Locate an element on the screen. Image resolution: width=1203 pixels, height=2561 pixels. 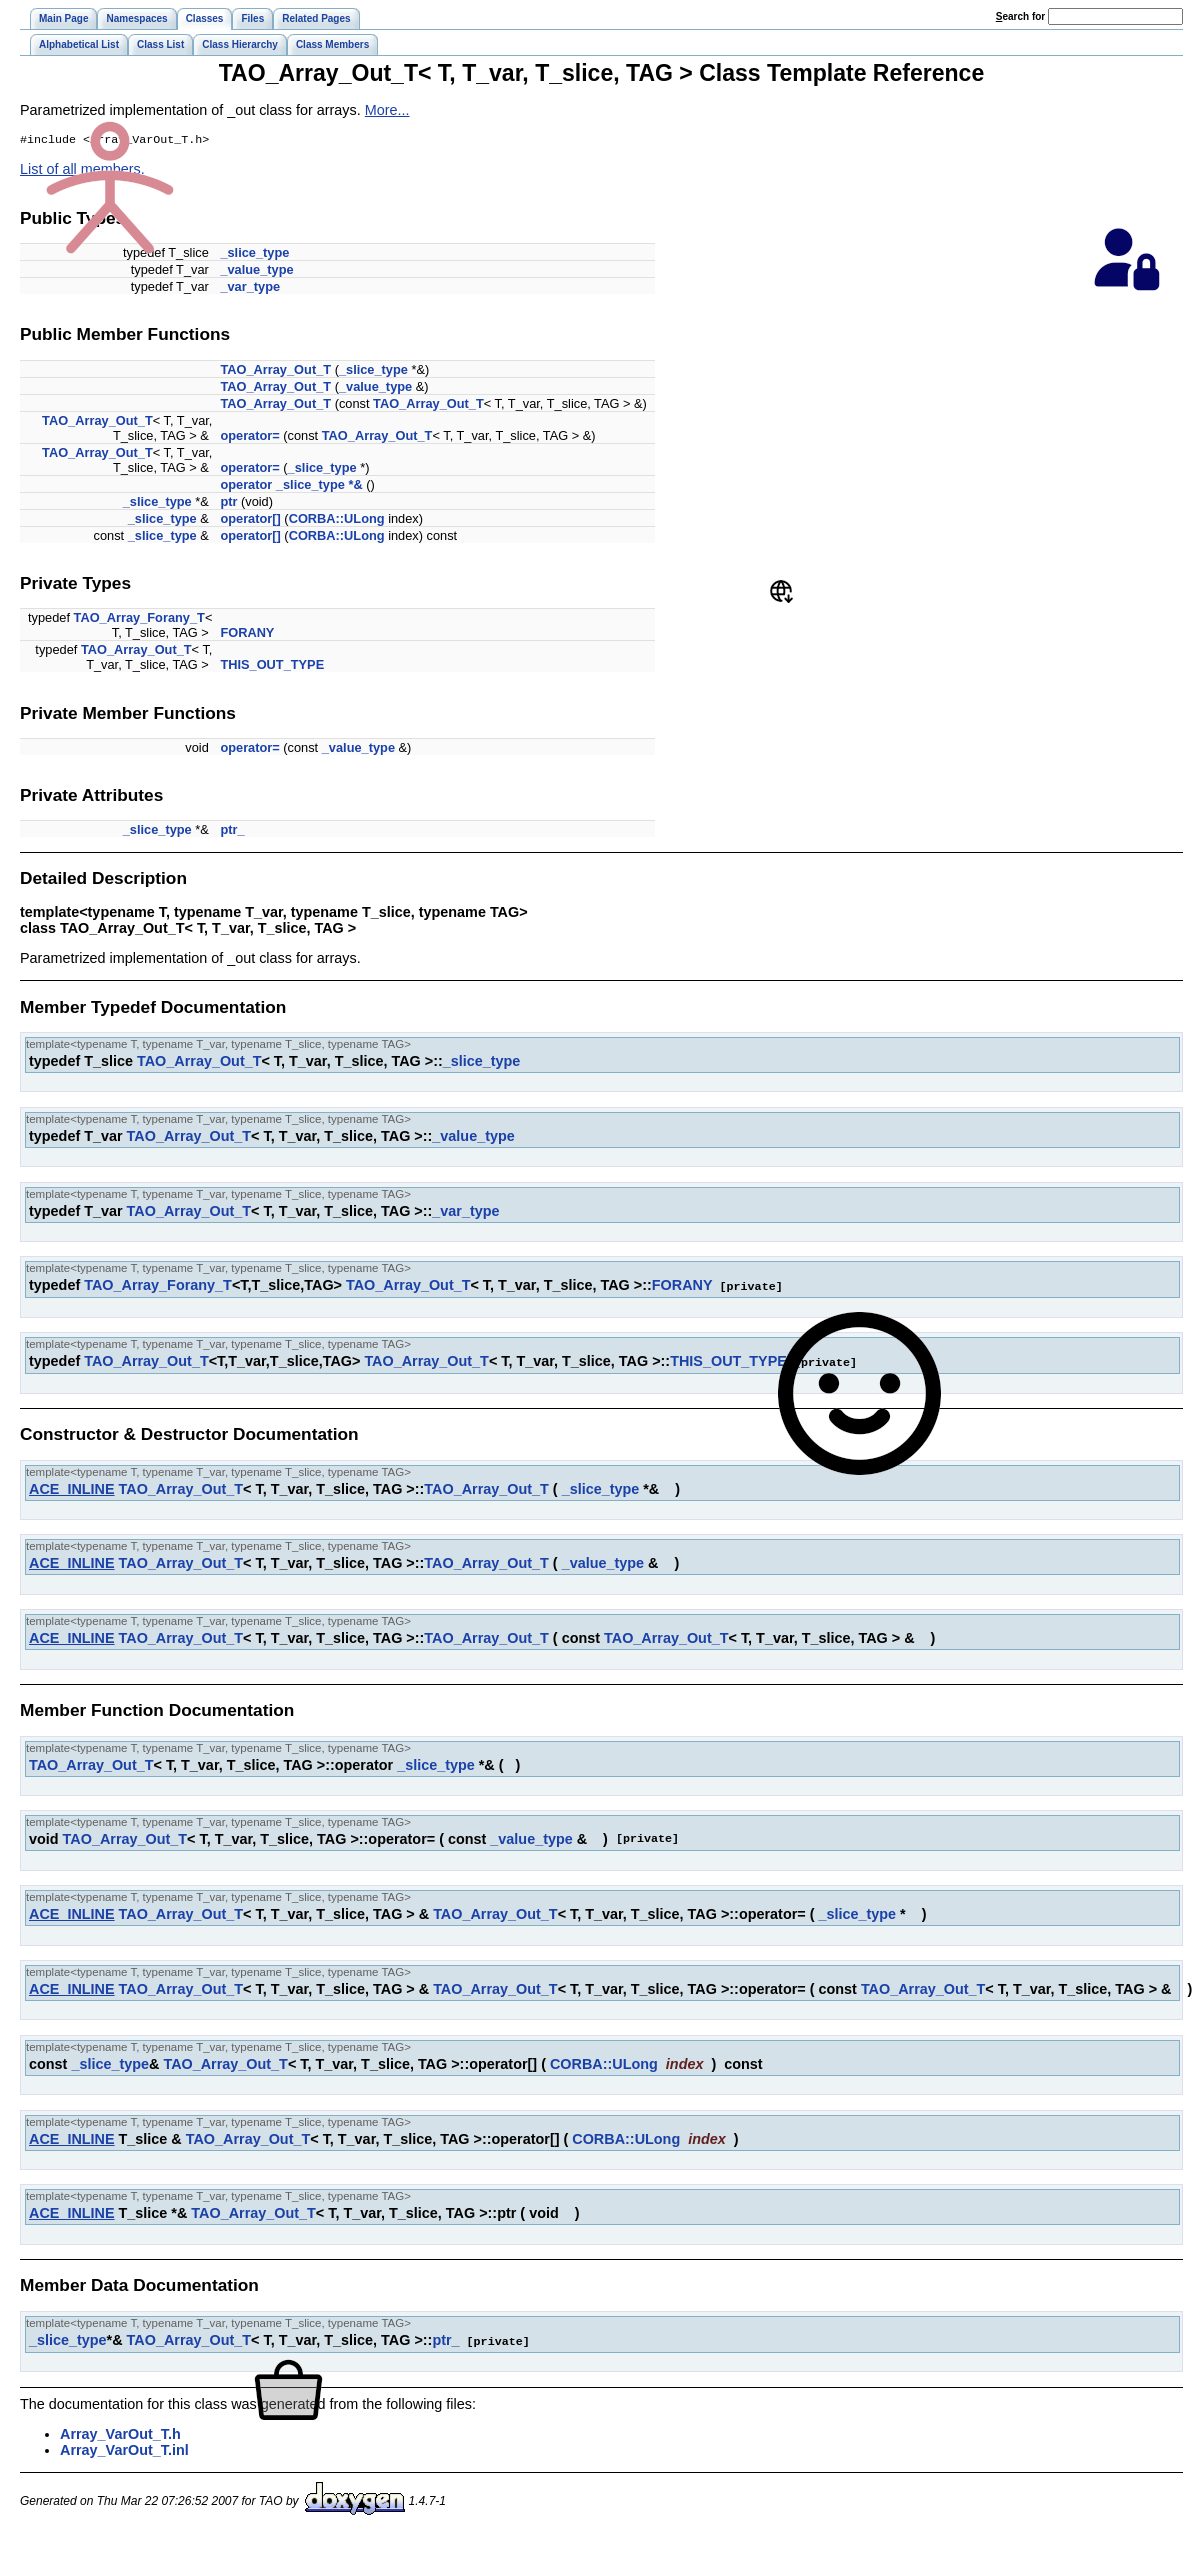
download from the web is located at coordinates (781, 591).